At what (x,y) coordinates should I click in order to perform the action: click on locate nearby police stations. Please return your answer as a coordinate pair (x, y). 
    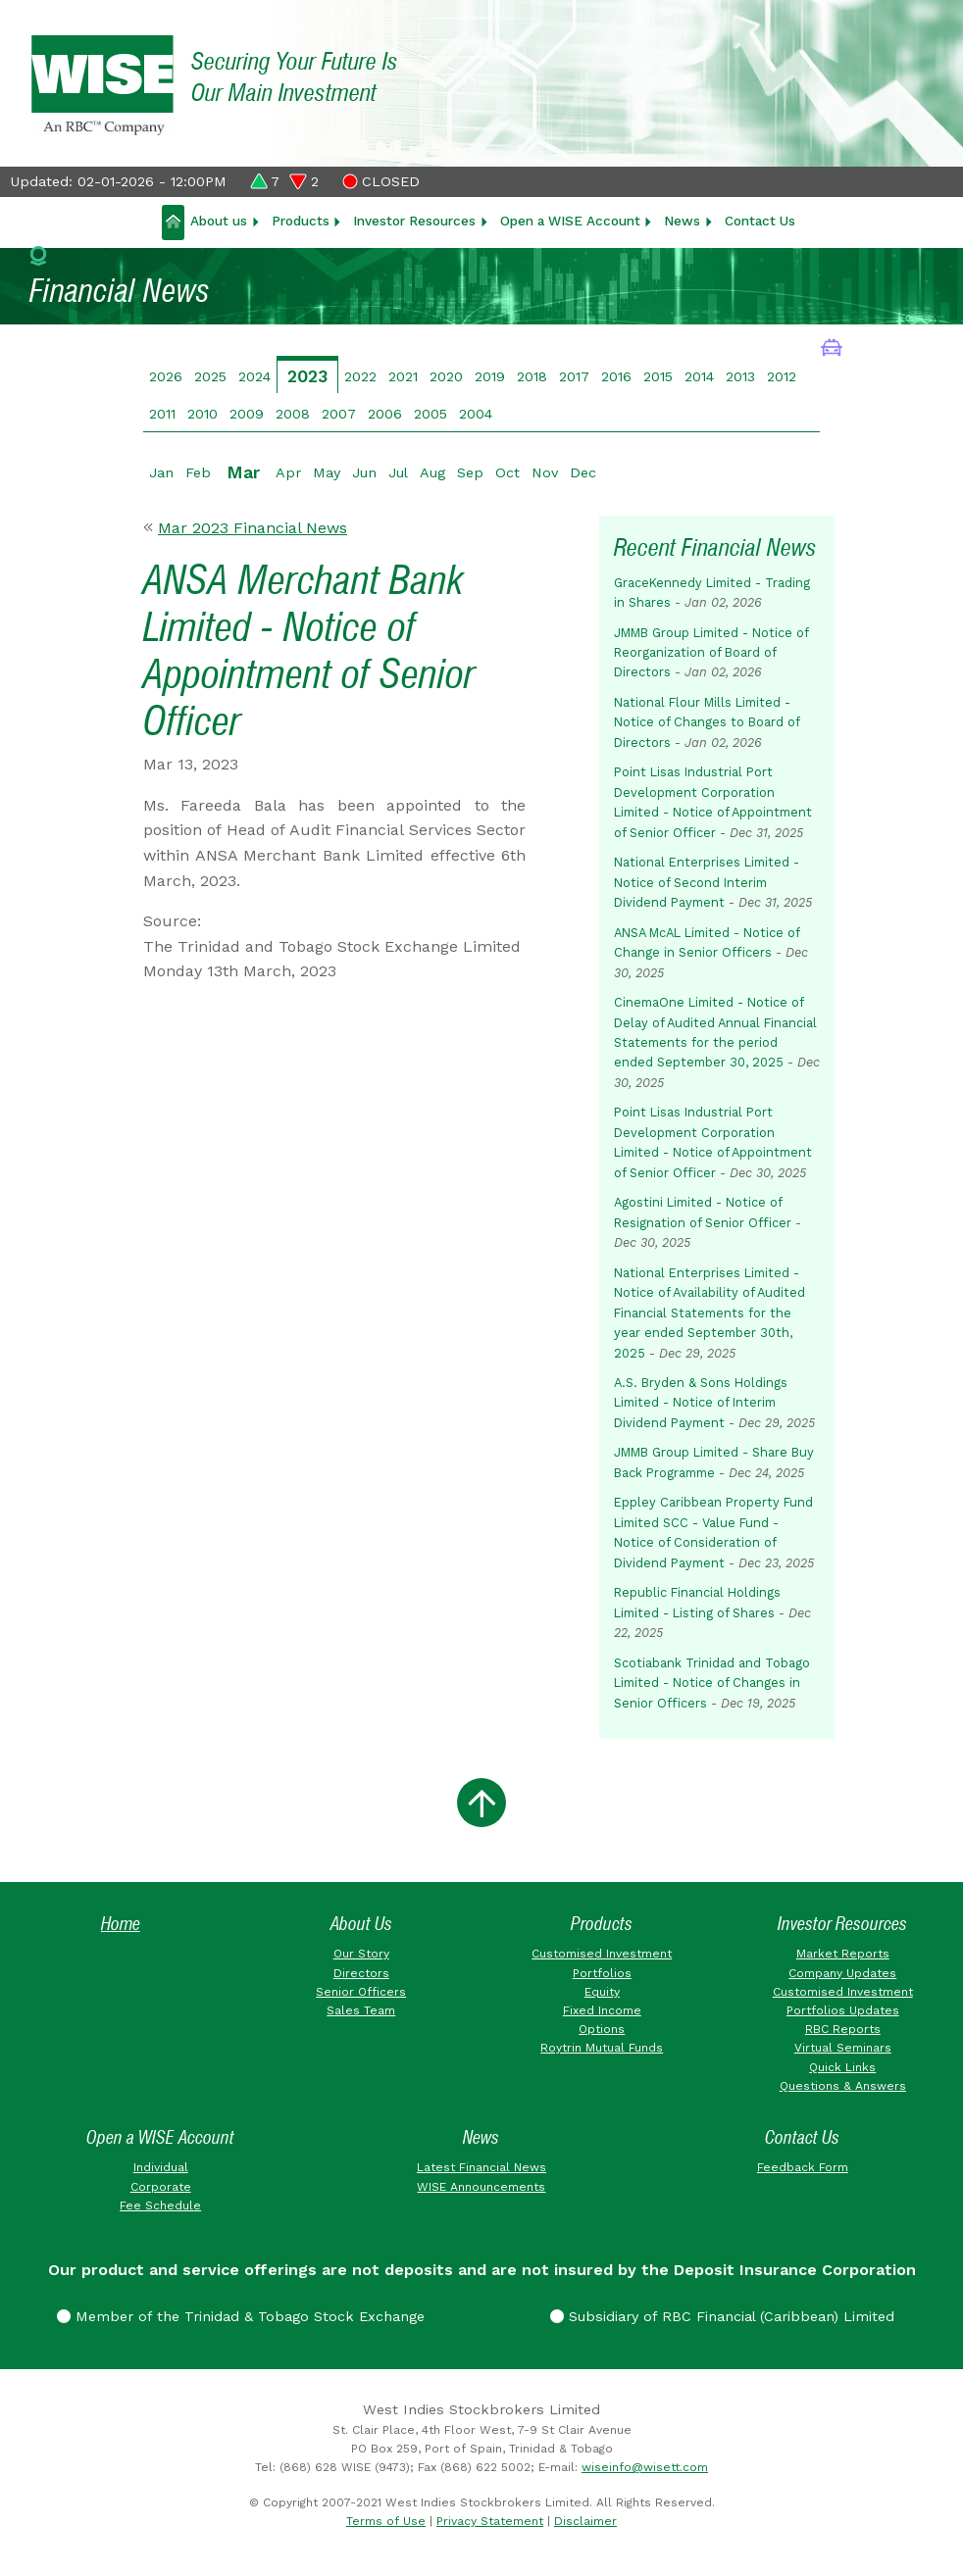
    Looking at the image, I should click on (832, 347).